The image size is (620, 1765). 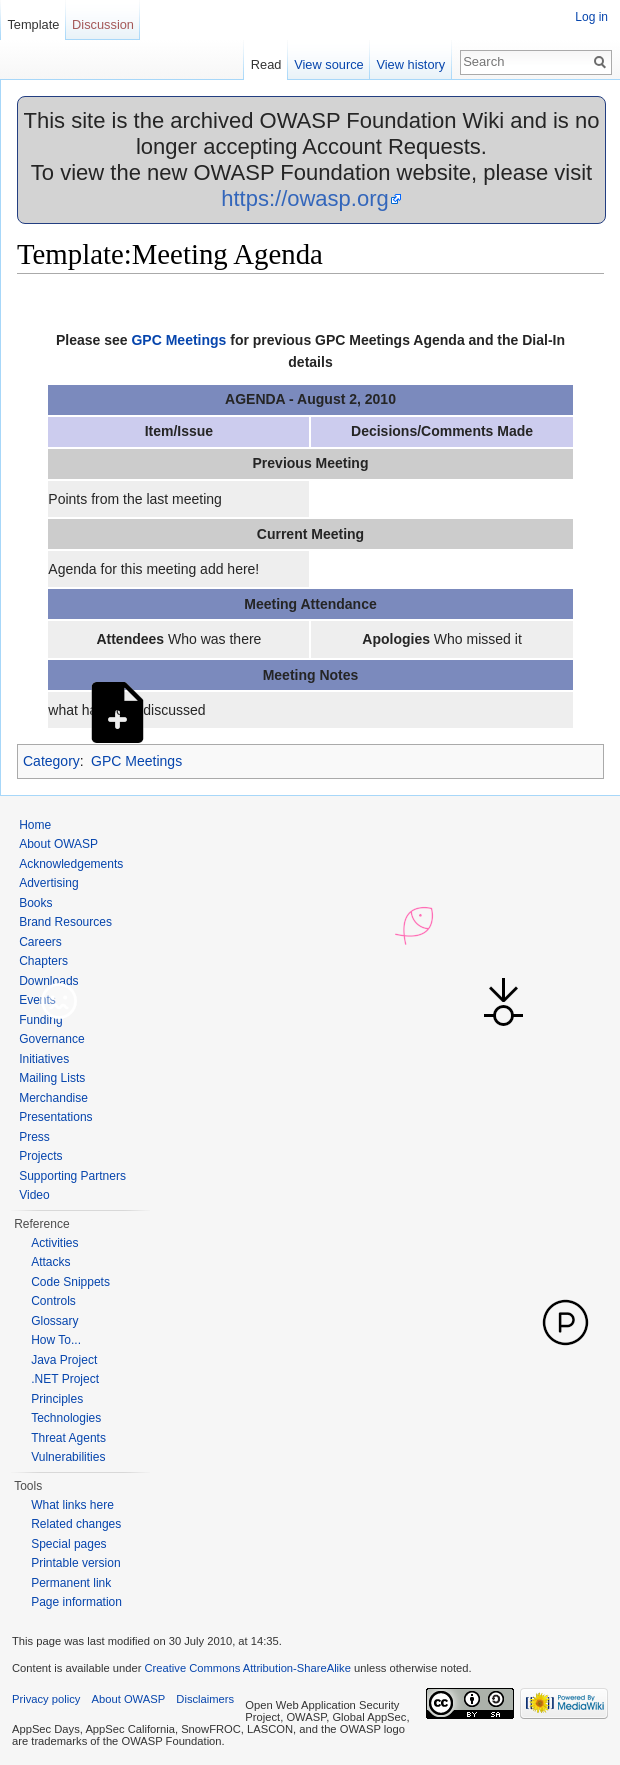 What do you see at coordinates (59, 1001) in the screenshot?
I see `indicates nervous or anxious status` at bounding box center [59, 1001].